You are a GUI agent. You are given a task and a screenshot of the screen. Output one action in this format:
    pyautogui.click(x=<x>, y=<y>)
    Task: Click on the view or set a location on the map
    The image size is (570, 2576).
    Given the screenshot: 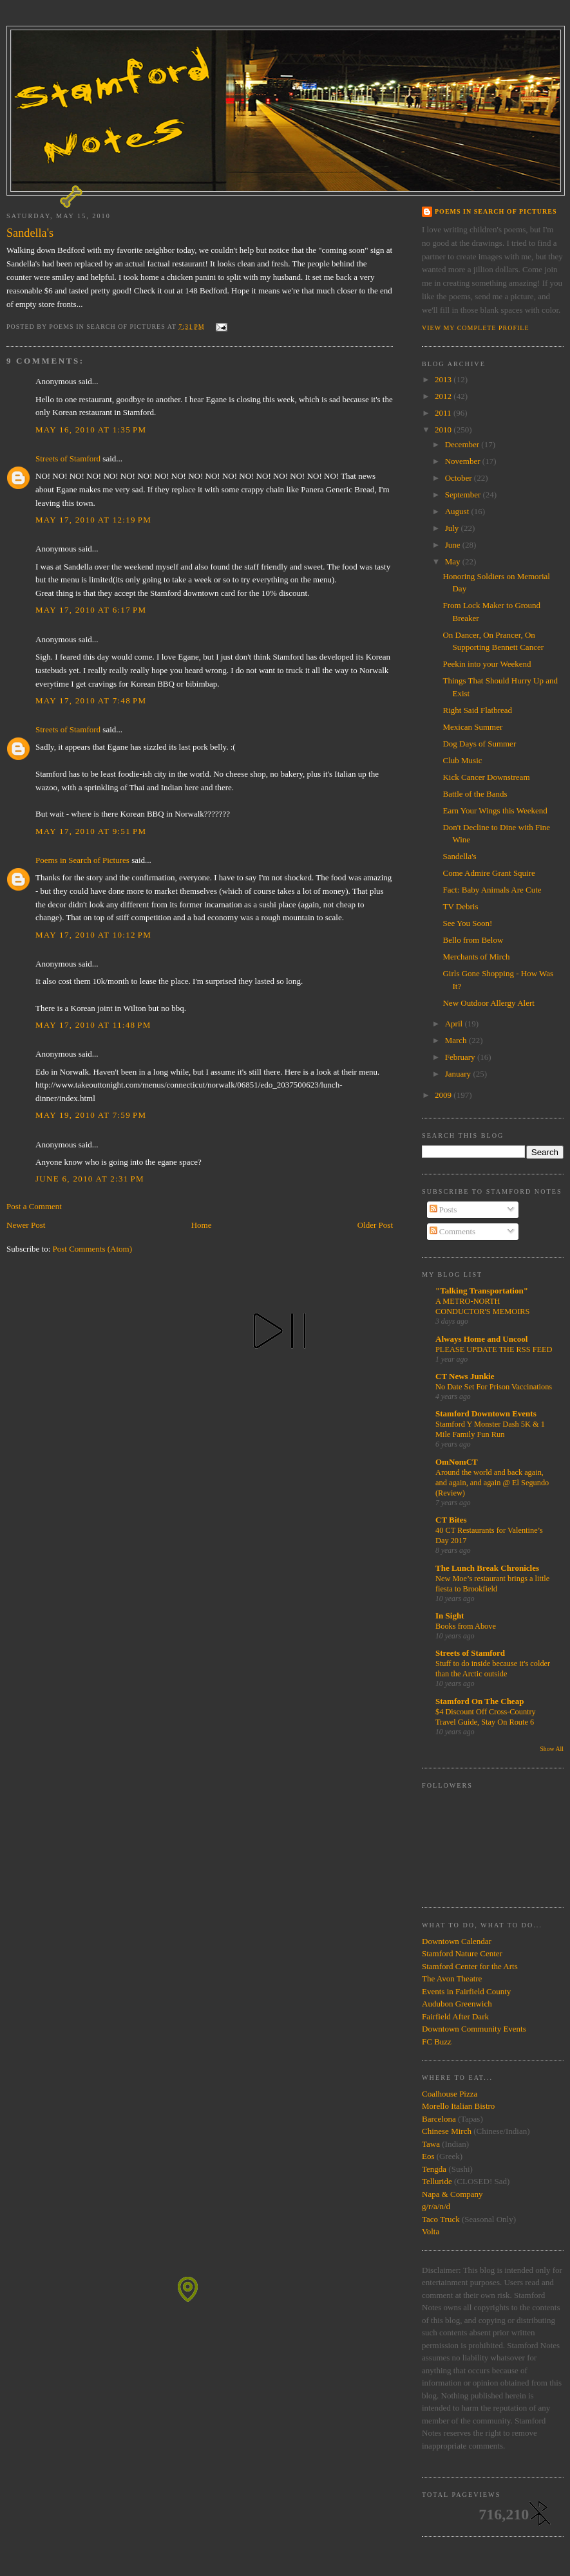 What is the action you would take?
    pyautogui.click(x=187, y=2289)
    